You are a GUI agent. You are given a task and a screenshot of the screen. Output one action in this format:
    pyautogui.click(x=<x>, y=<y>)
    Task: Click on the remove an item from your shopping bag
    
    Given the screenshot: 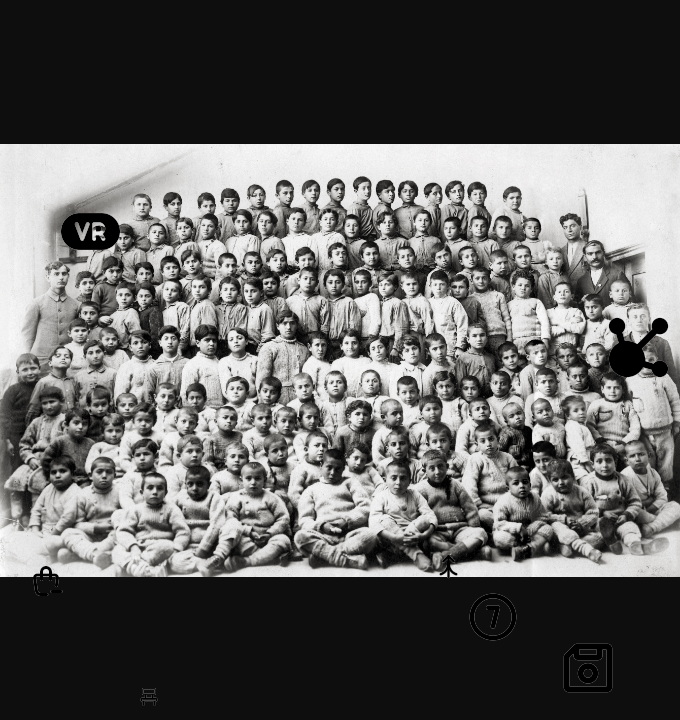 What is the action you would take?
    pyautogui.click(x=46, y=581)
    